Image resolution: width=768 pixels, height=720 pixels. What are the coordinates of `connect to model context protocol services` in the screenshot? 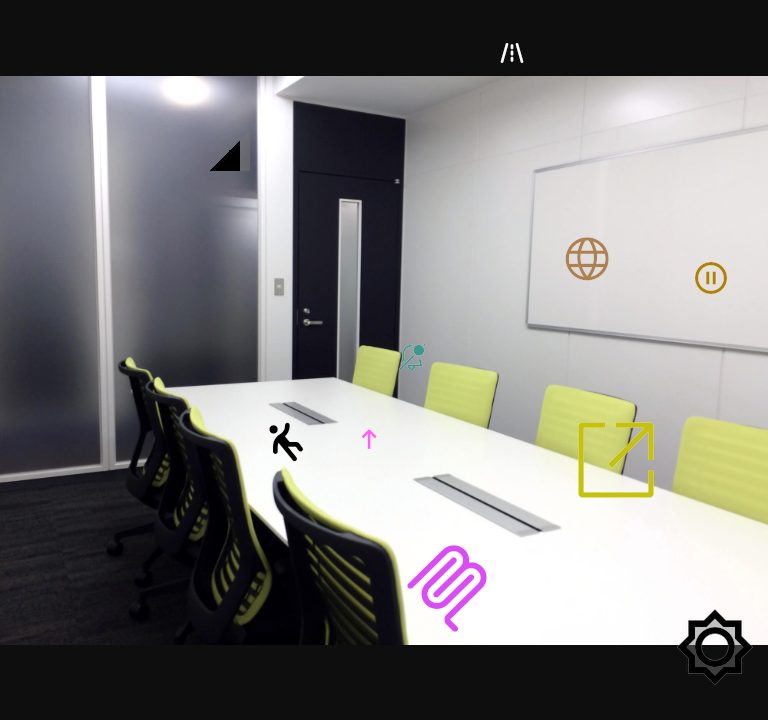 It's located at (447, 588).